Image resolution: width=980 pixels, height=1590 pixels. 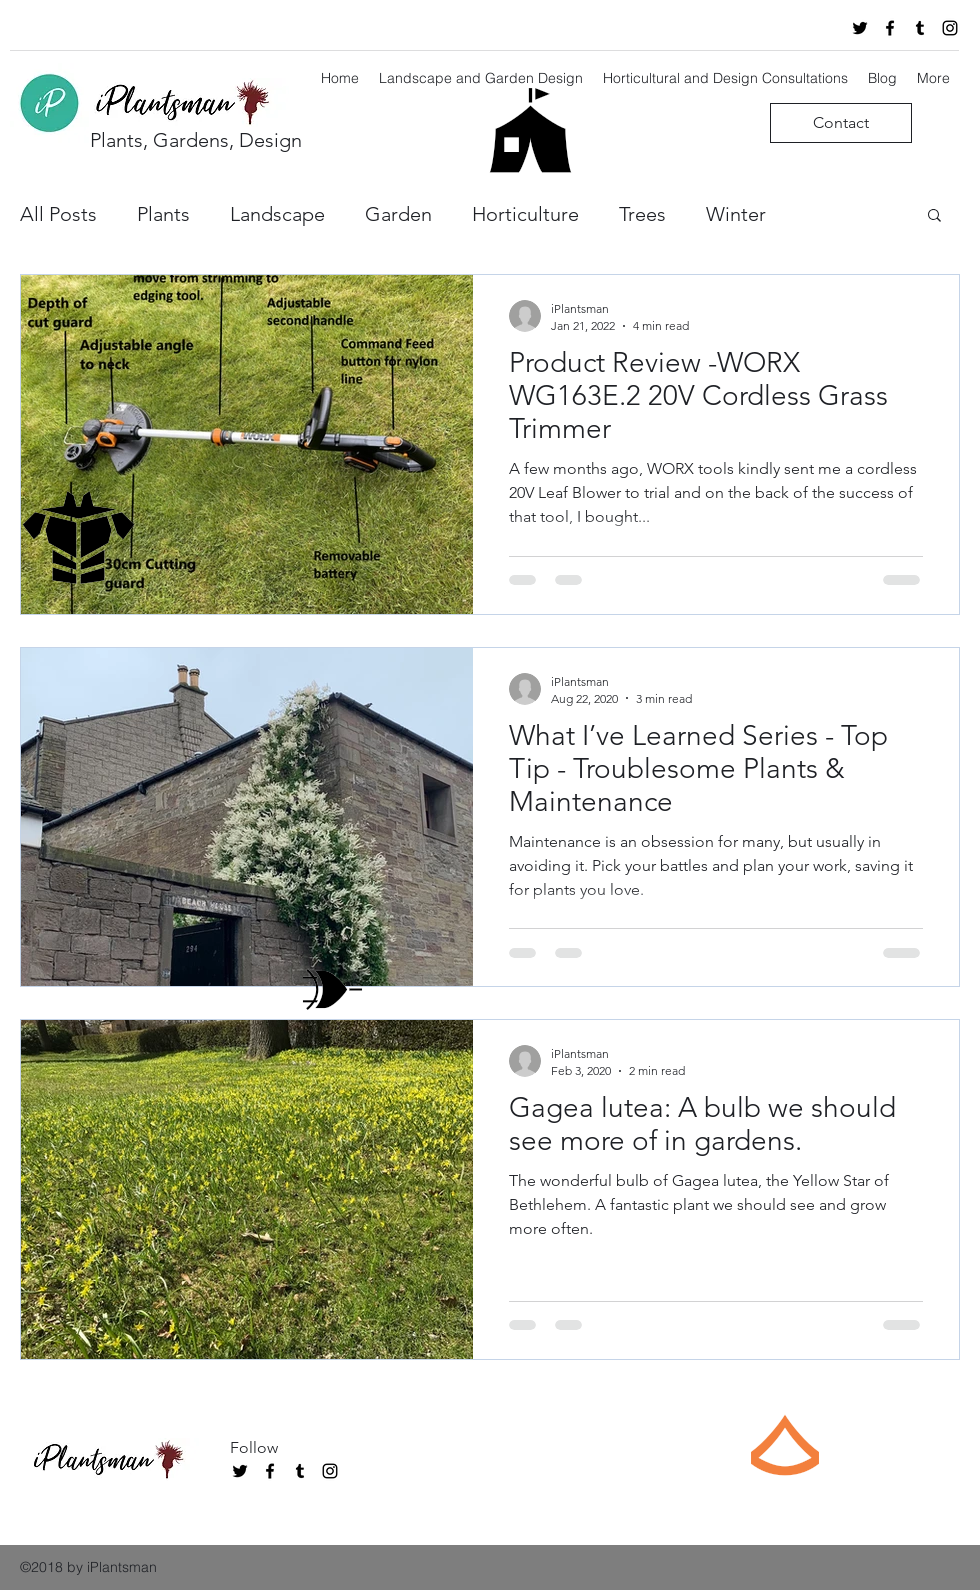 What do you see at coordinates (785, 1445) in the screenshot?
I see `indicates private first class military rank` at bounding box center [785, 1445].